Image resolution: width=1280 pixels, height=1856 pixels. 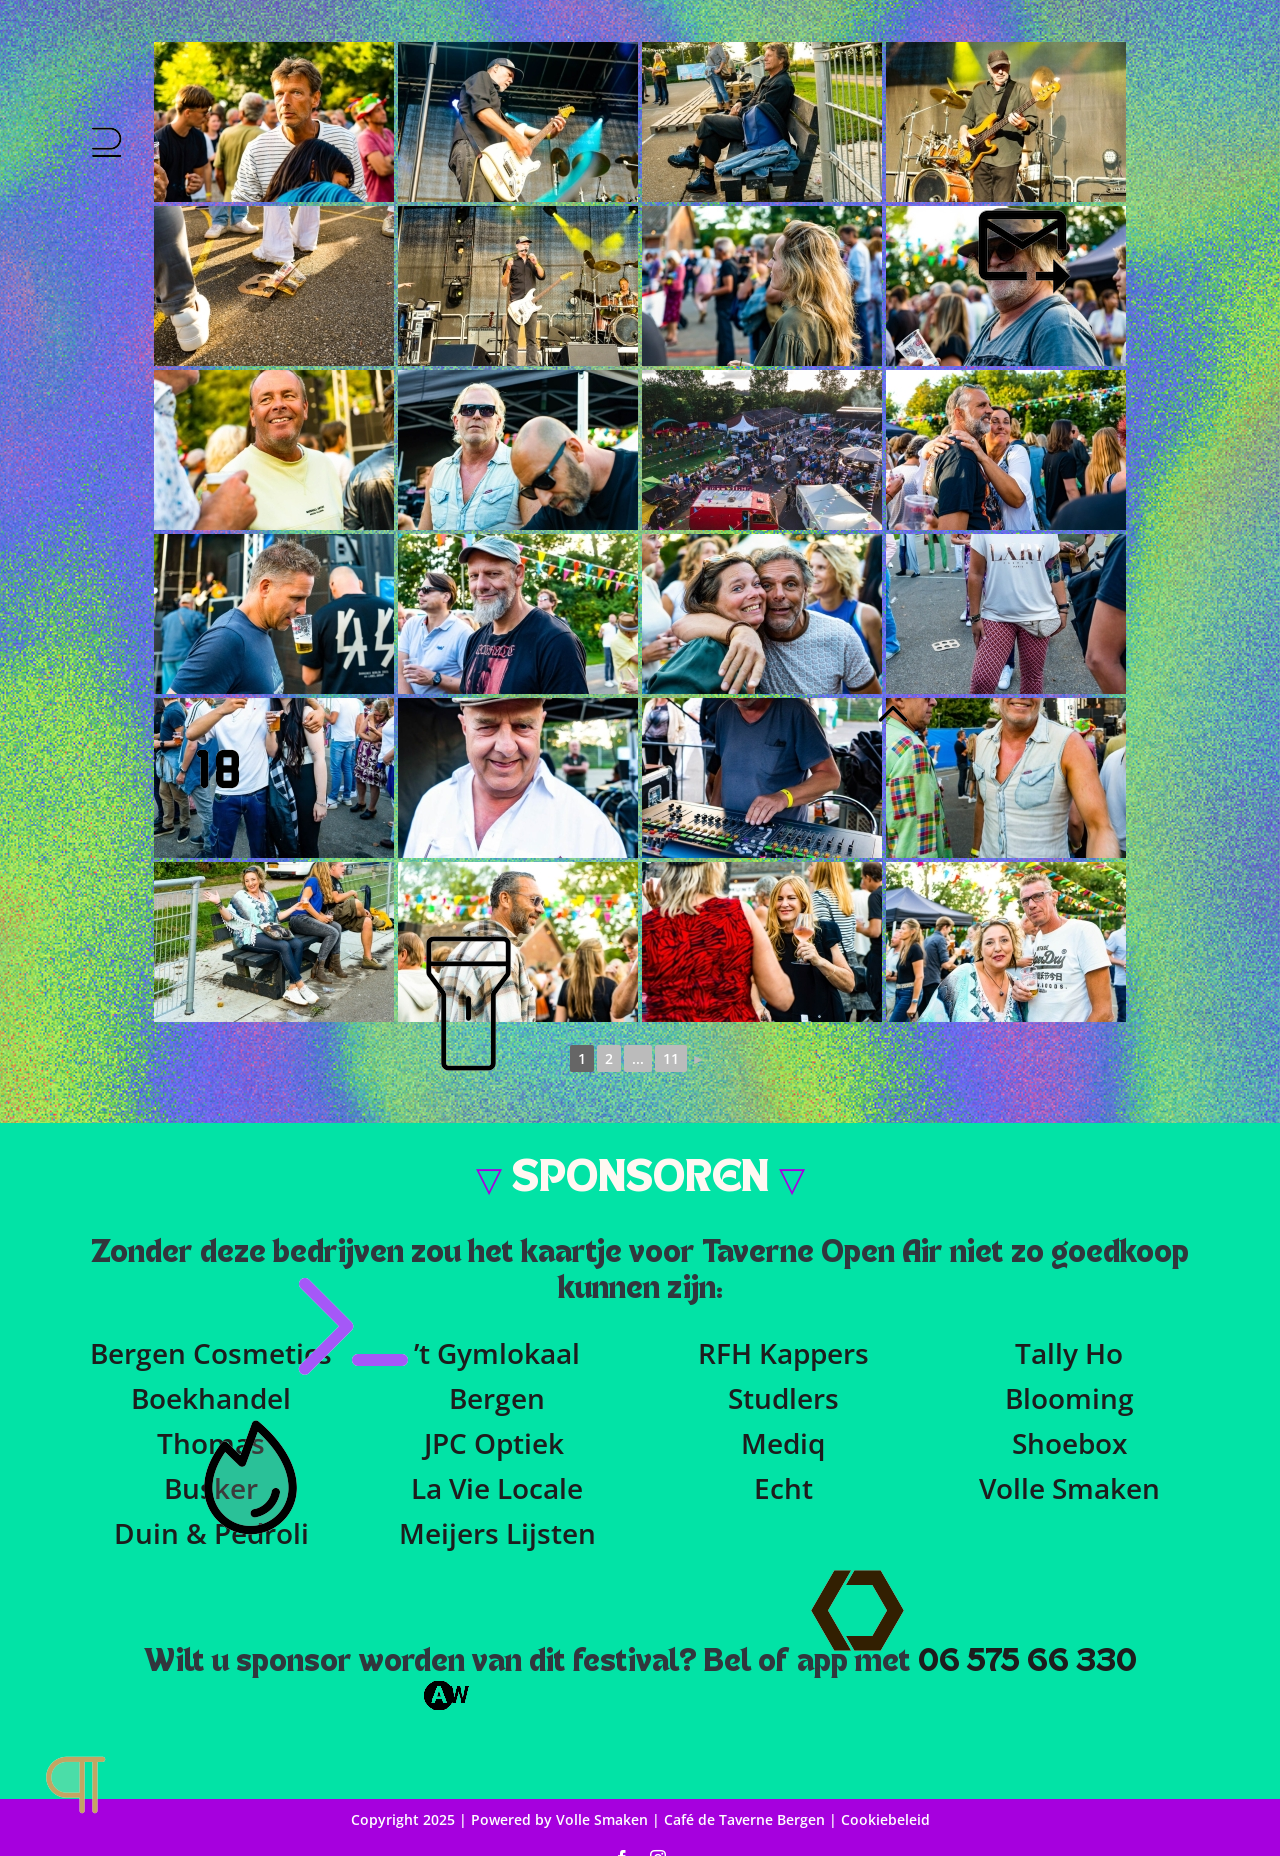 What do you see at coordinates (857, 1610) in the screenshot?
I see `web components logo` at bounding box center [857, 1610].